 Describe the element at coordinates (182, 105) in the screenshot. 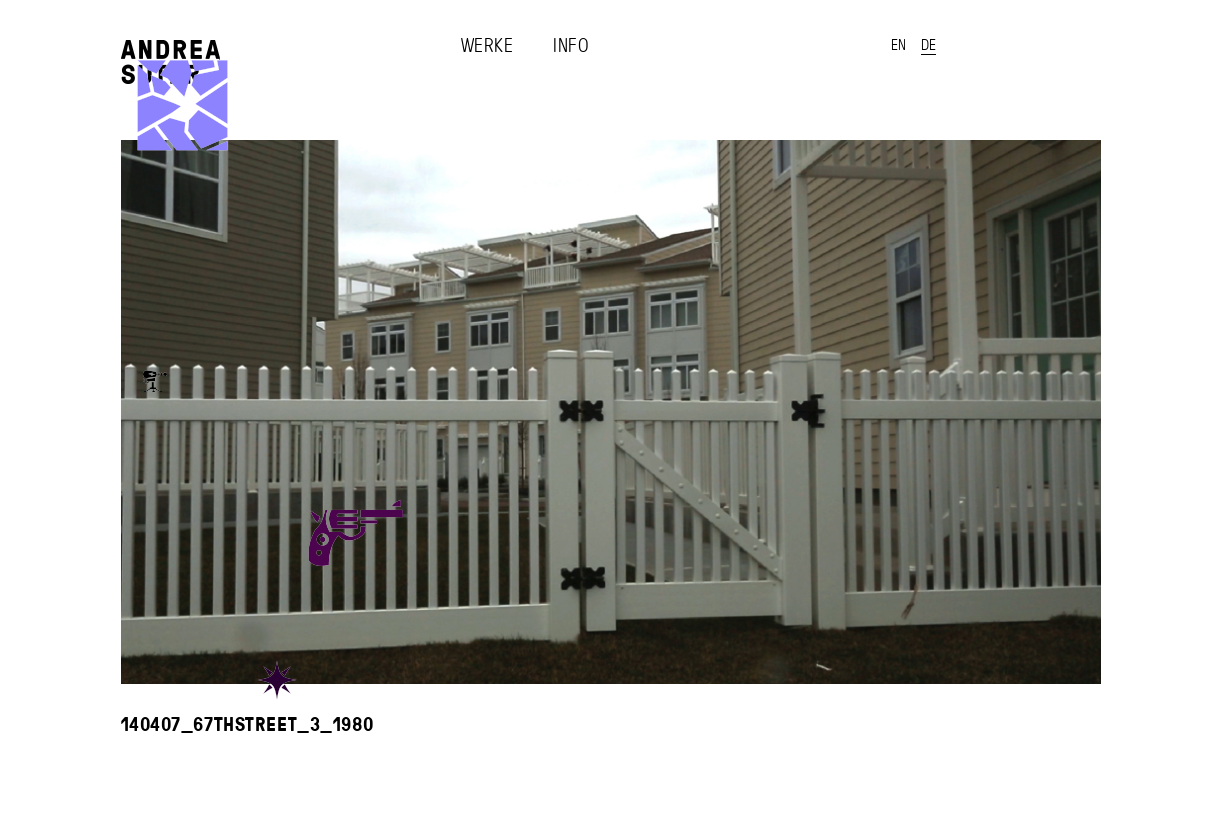

I see `indicates broken or damaged item status` at that location.